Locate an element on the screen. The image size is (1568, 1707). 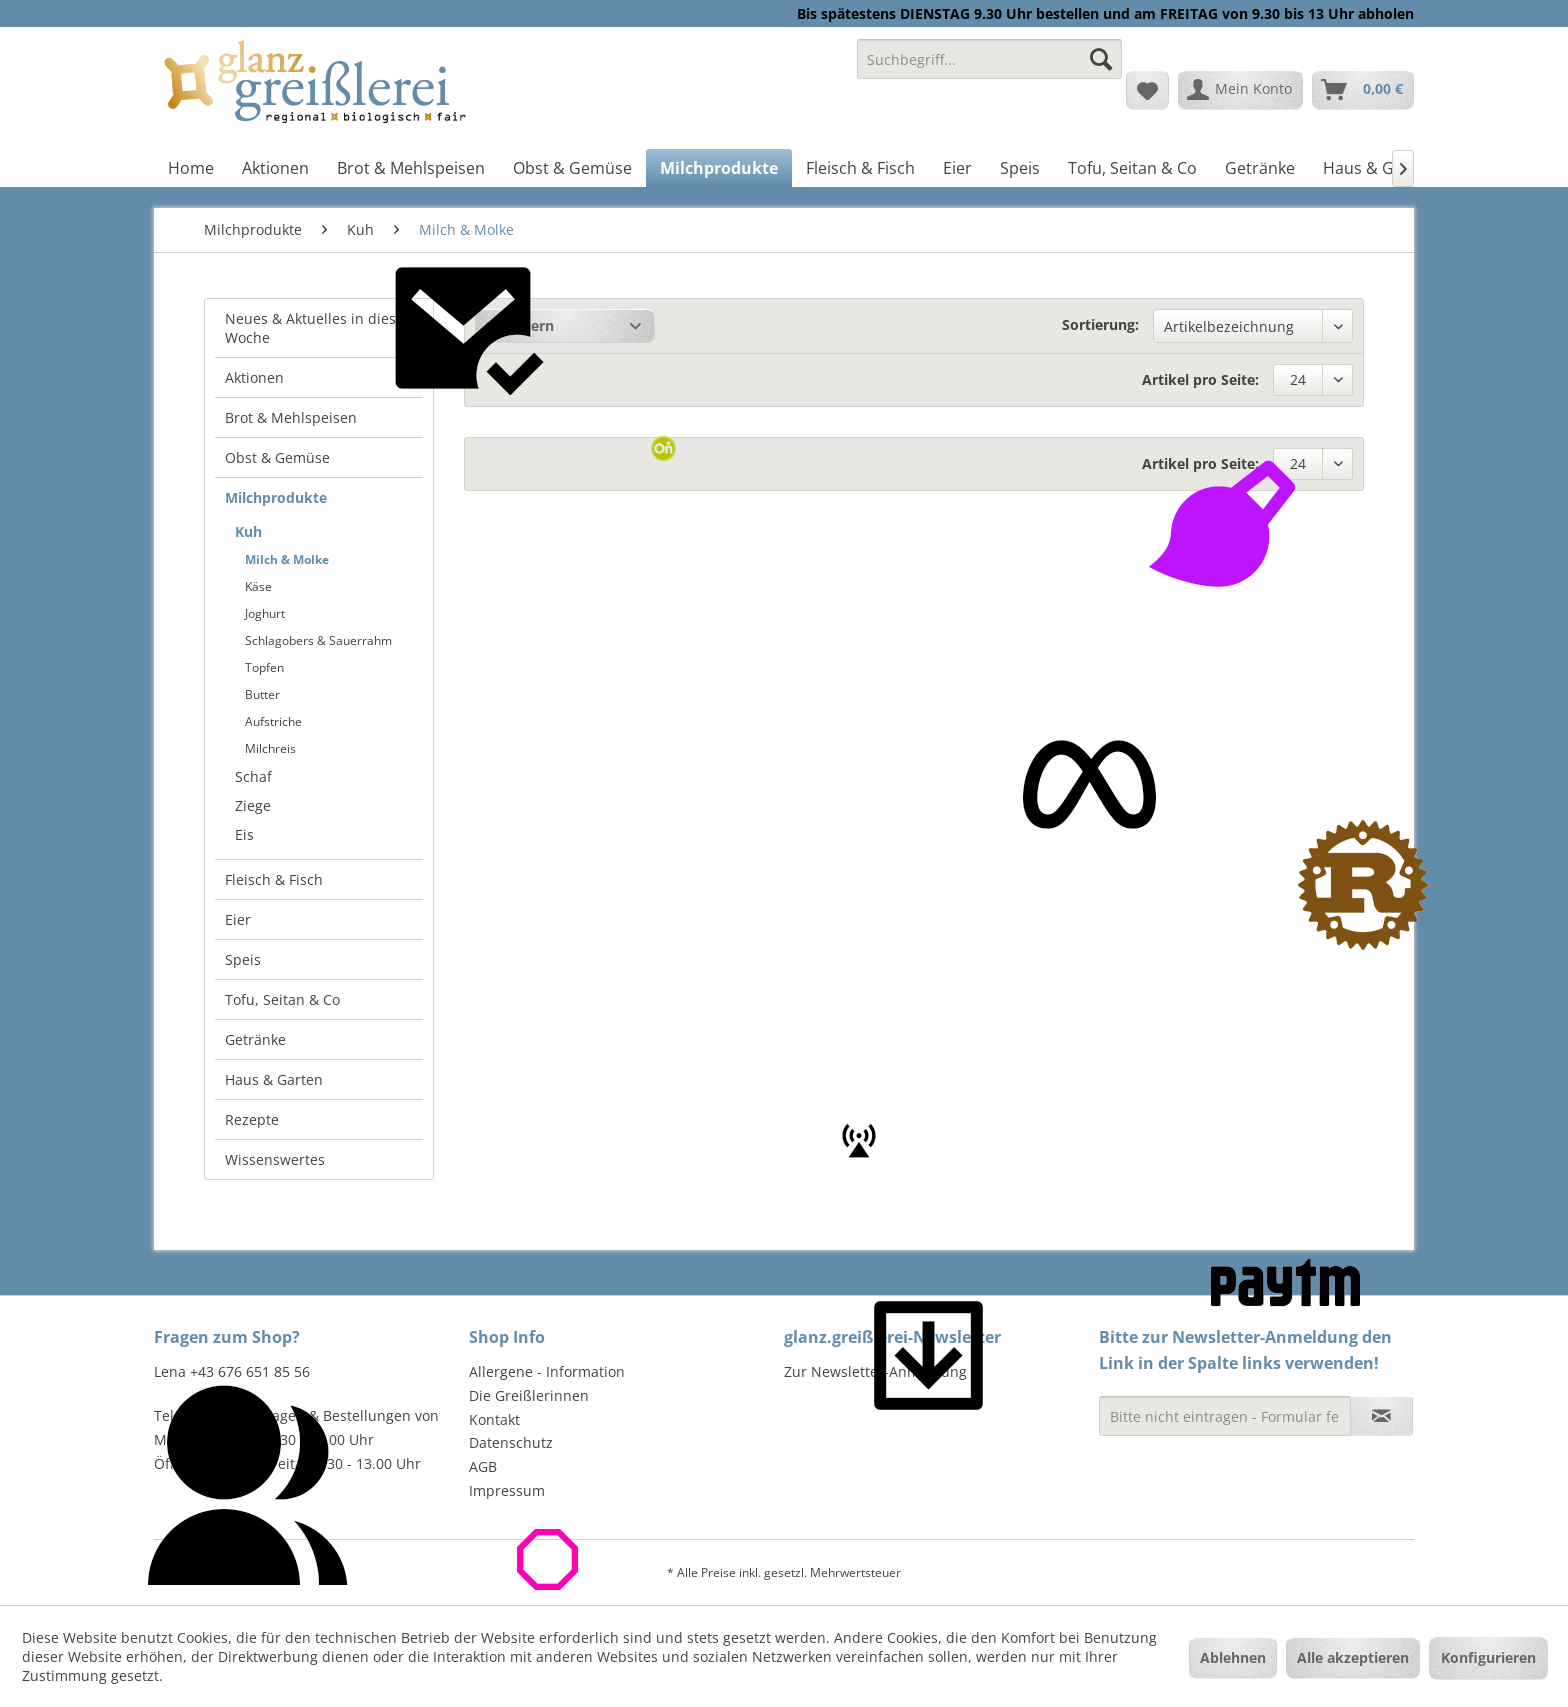
download file or content is located at coordinates (928, 1355).